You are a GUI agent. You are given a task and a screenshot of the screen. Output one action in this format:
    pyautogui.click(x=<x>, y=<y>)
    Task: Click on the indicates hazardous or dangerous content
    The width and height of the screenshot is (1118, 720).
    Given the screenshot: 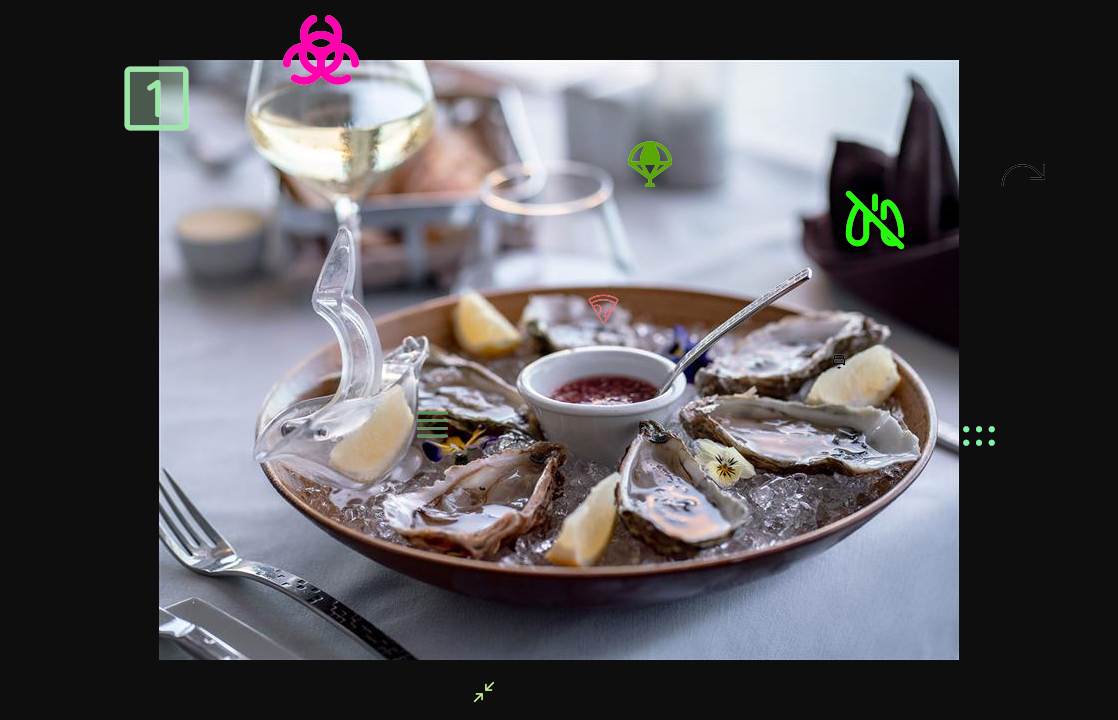 What is the action you would take?
    pyautogui.click(x=321, y=52)
    